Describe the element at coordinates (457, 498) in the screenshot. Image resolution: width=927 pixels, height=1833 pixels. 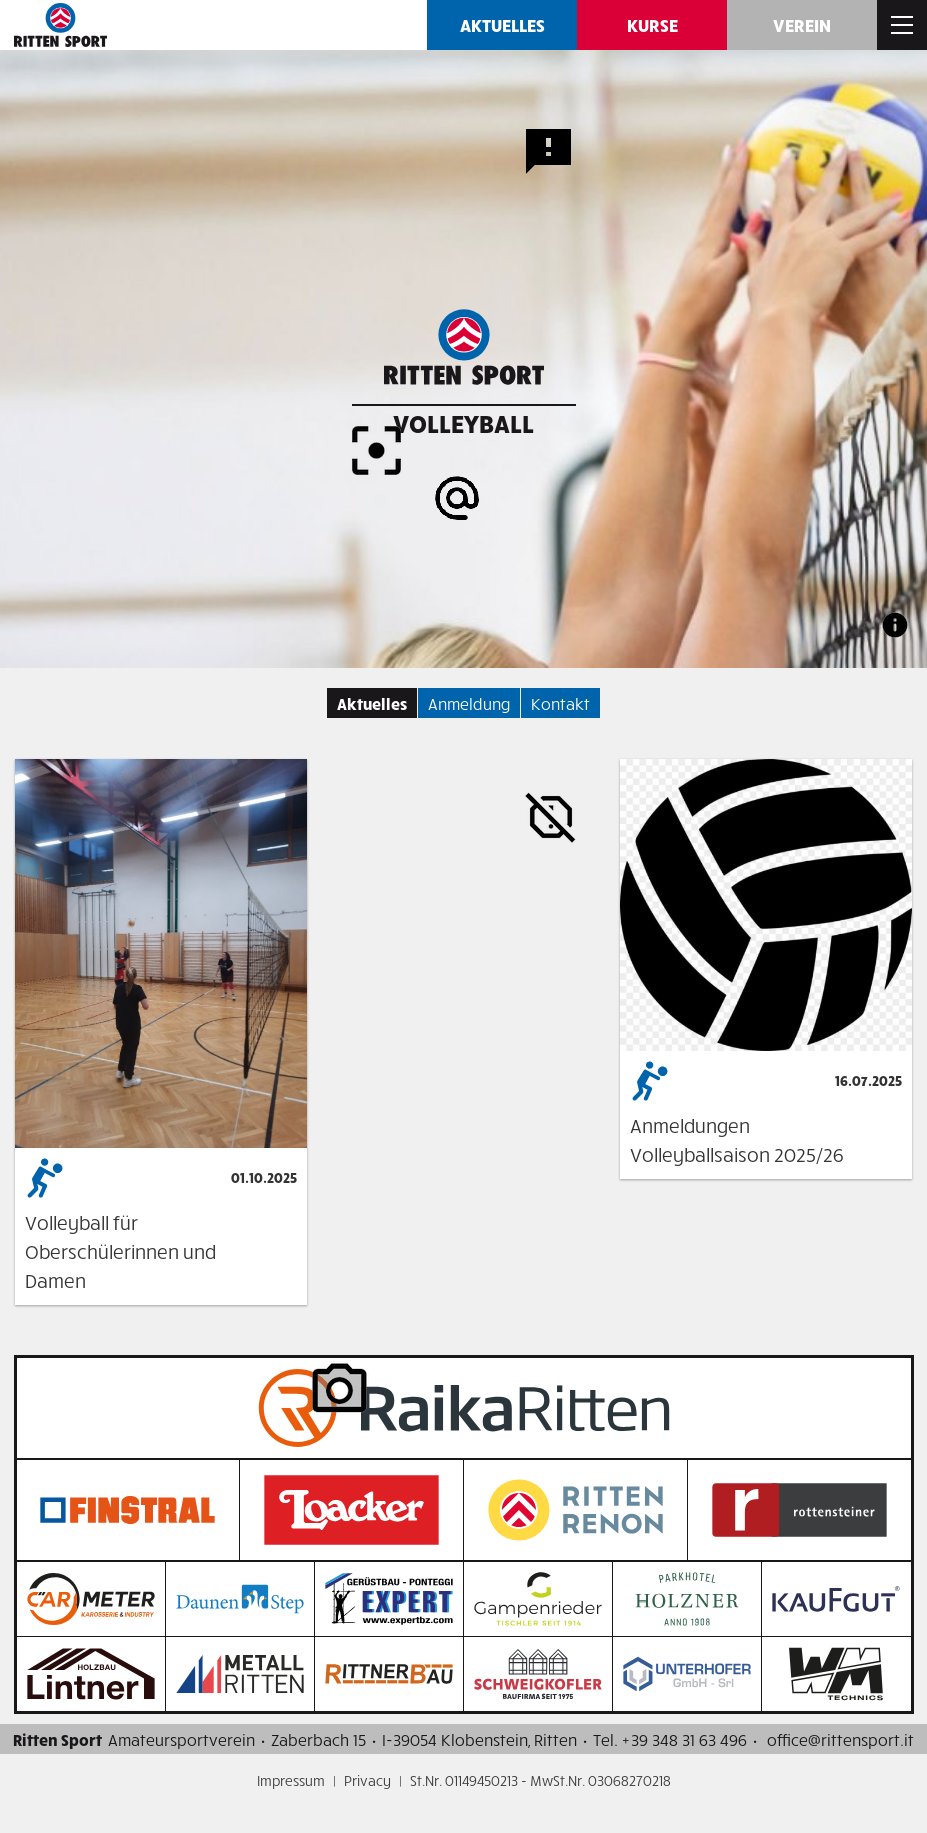
I see `enter or view email address` at that location.